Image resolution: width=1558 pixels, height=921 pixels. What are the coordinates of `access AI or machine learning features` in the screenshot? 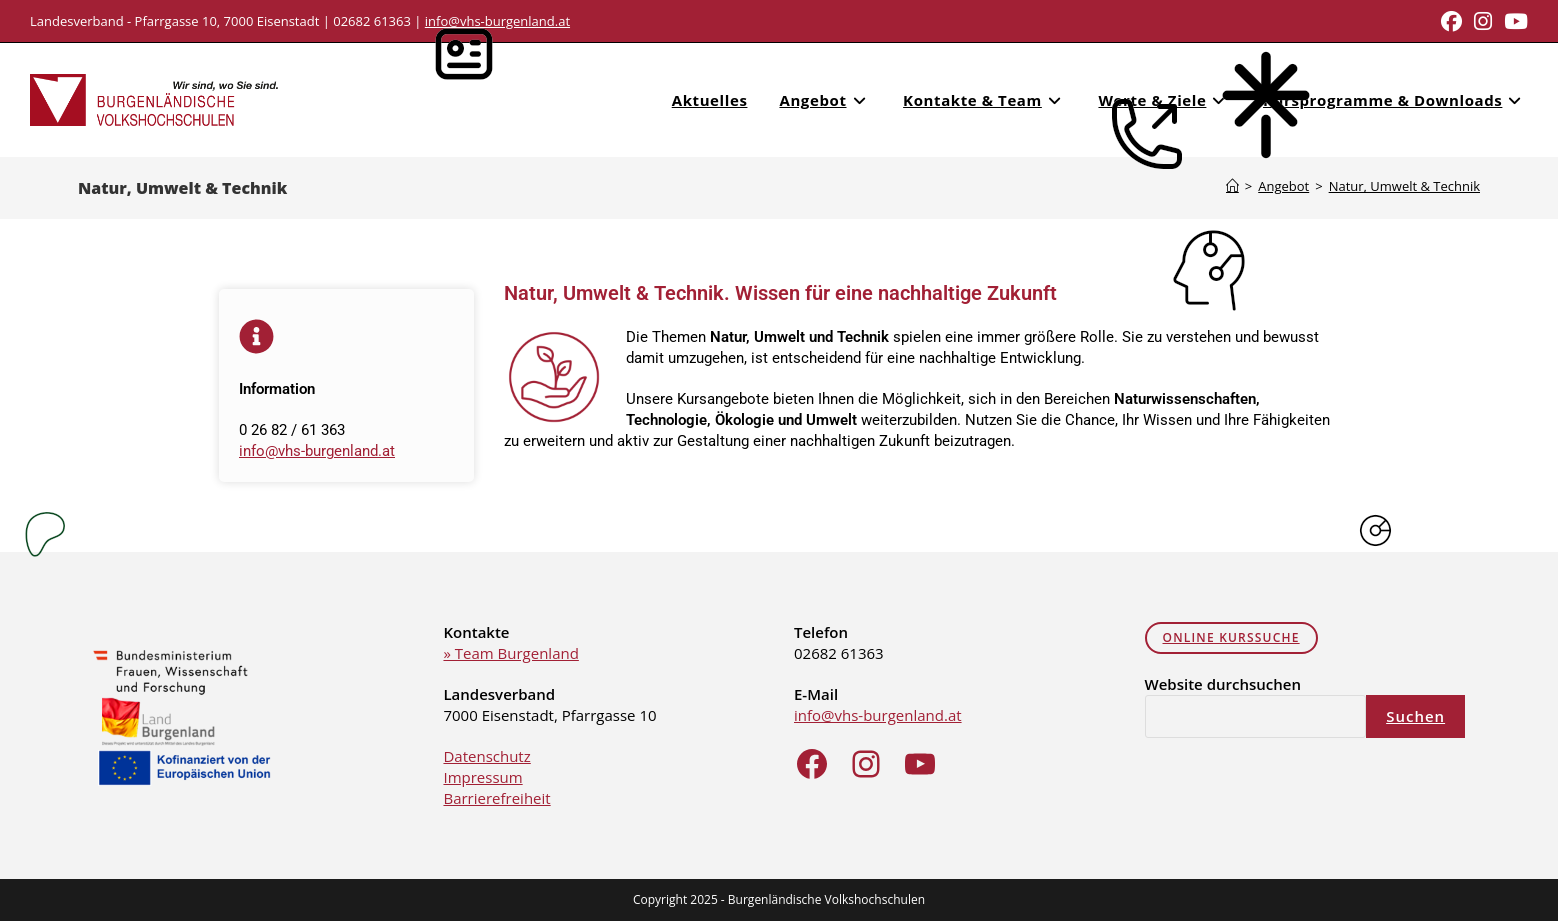 It's located at (1210, 270).